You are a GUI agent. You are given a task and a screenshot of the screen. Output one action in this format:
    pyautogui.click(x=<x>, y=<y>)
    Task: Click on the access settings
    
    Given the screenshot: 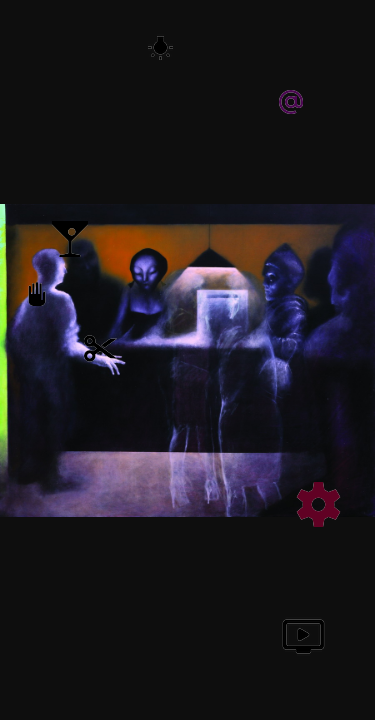 What is the action you would take?
    pyautogui.click(x=318, y=504)
    